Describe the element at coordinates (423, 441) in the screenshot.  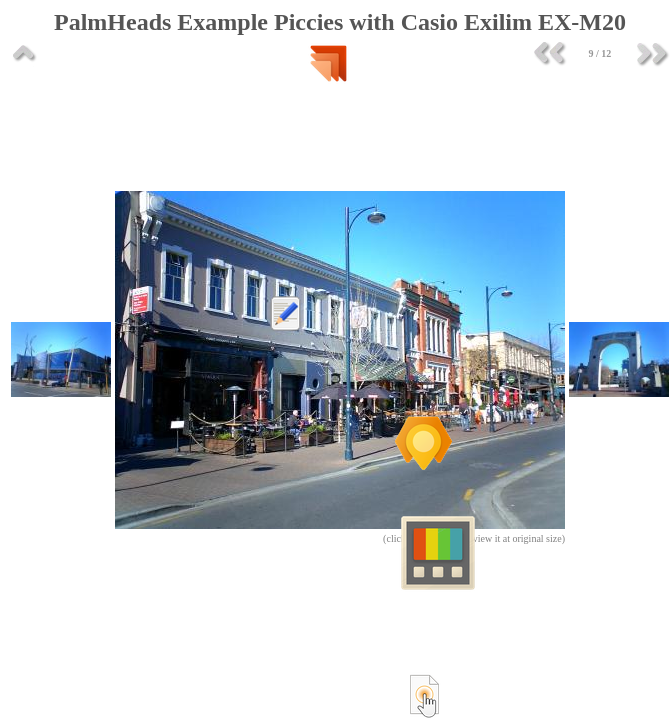
I see `open field service management app` at that location.